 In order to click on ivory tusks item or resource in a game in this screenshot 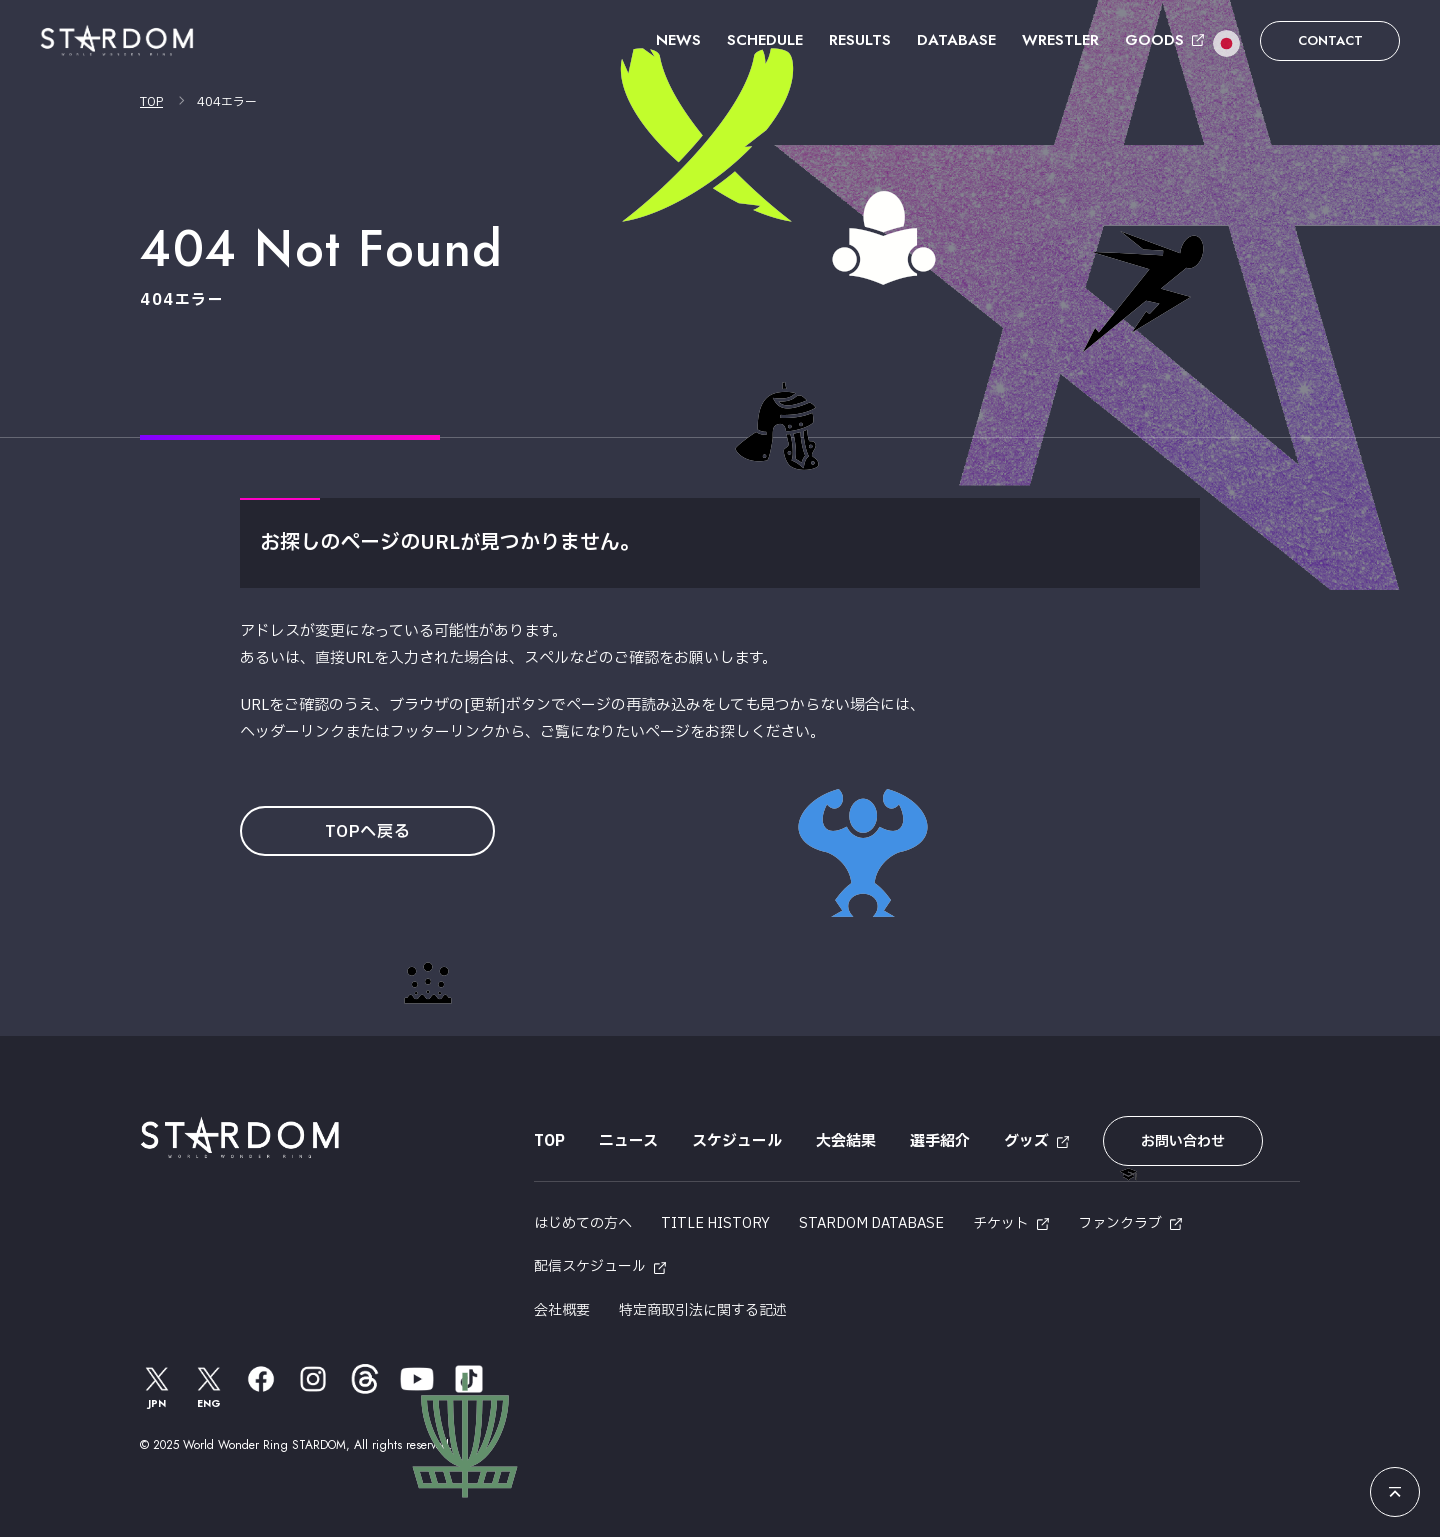, I will do `click(707, 135)`.